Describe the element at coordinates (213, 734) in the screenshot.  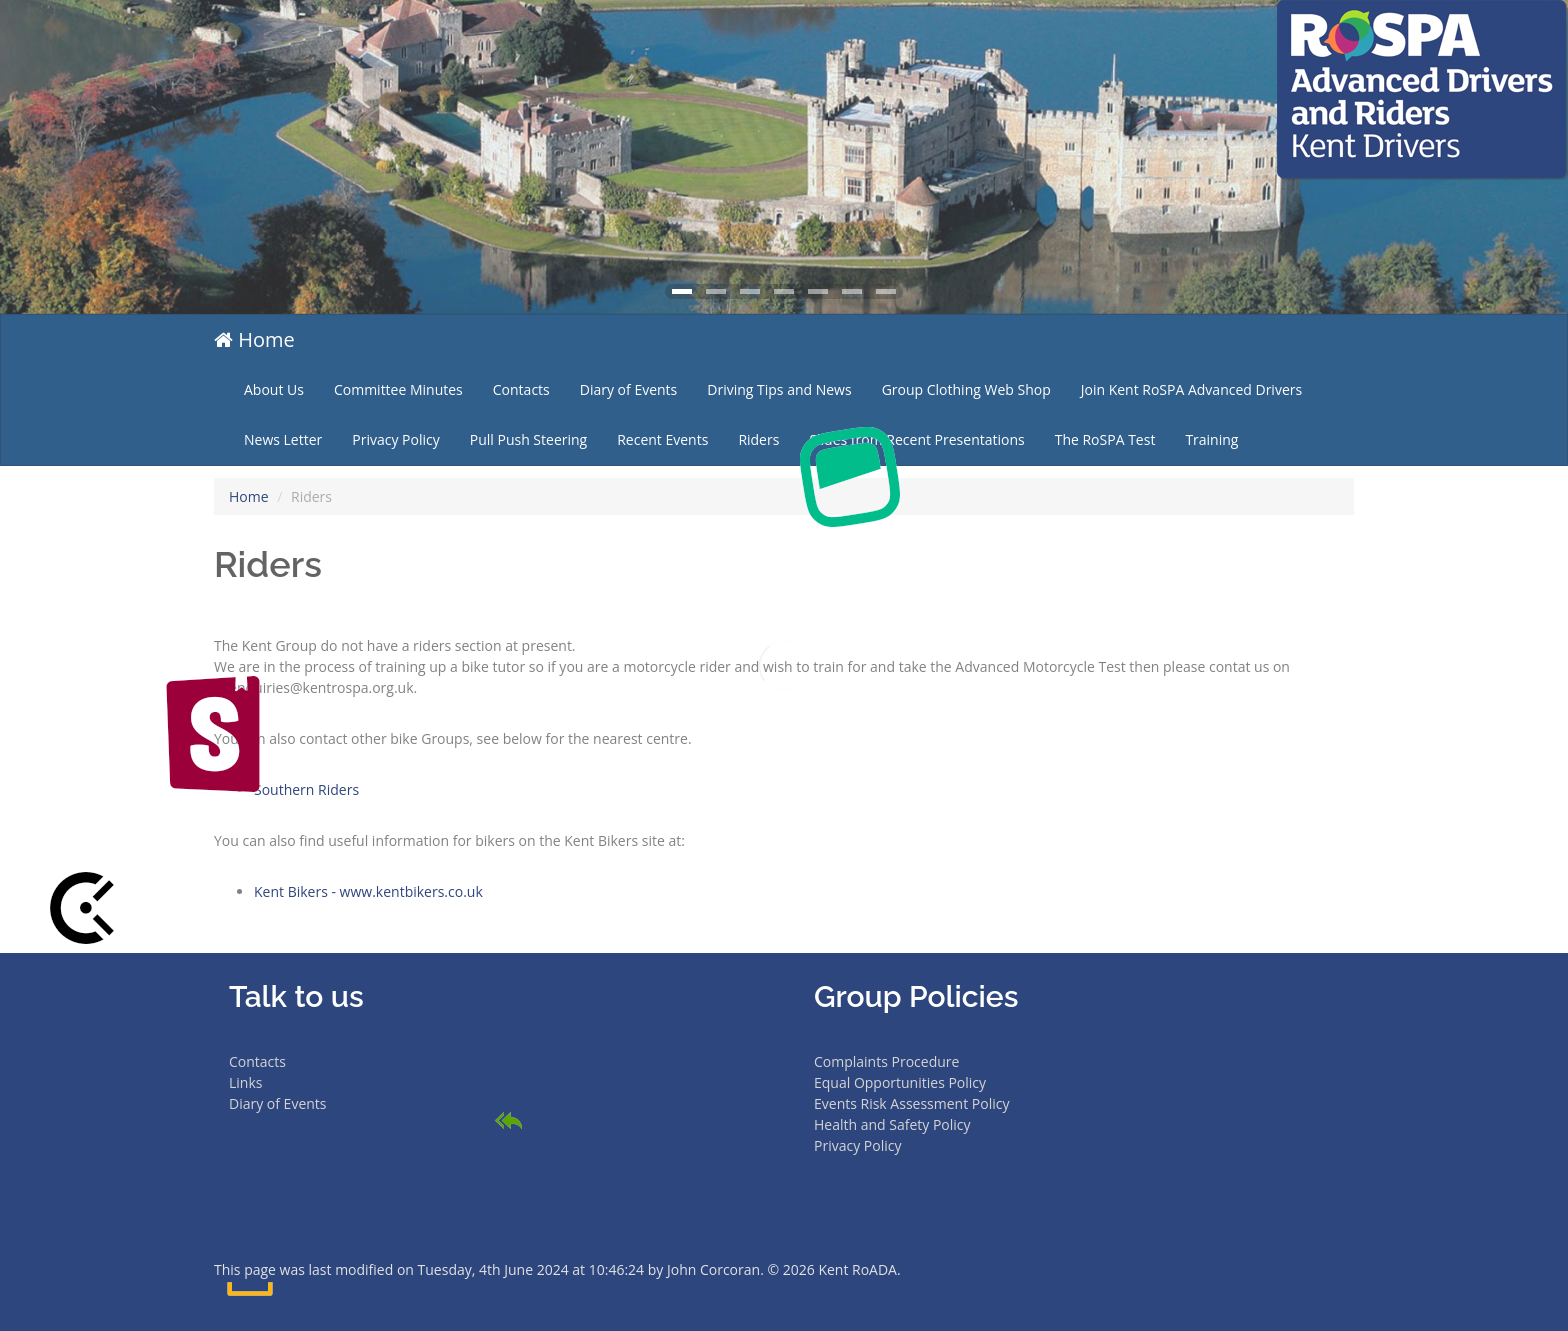
I see `open Storybook component library` at that location.